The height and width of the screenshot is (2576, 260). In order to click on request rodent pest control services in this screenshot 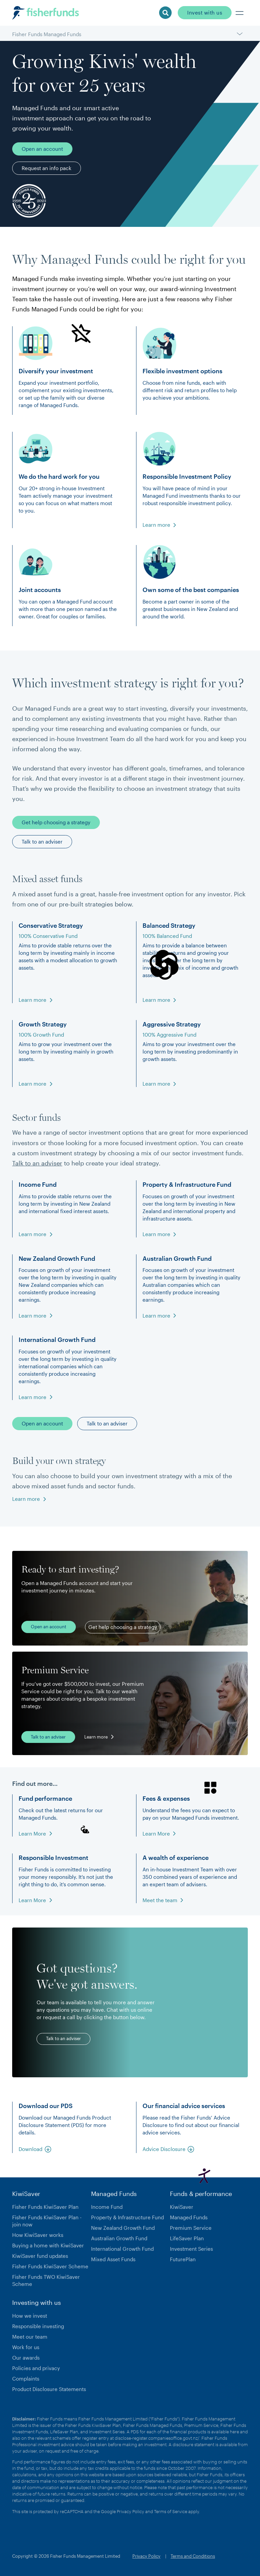, I will do `click(85, 1829)`.